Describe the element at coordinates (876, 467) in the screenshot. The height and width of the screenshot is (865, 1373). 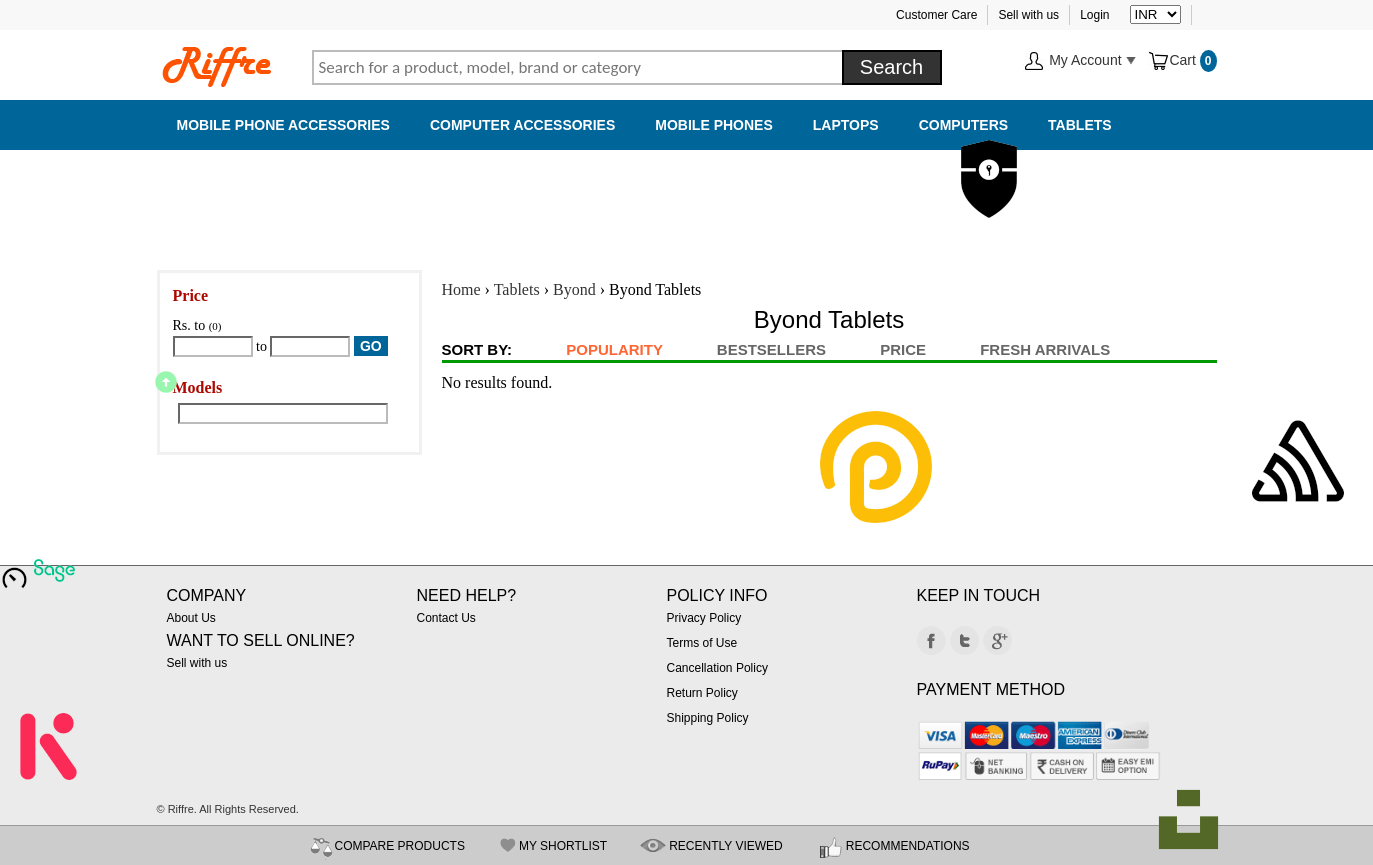
I see `processwire CMS logo` at that location.